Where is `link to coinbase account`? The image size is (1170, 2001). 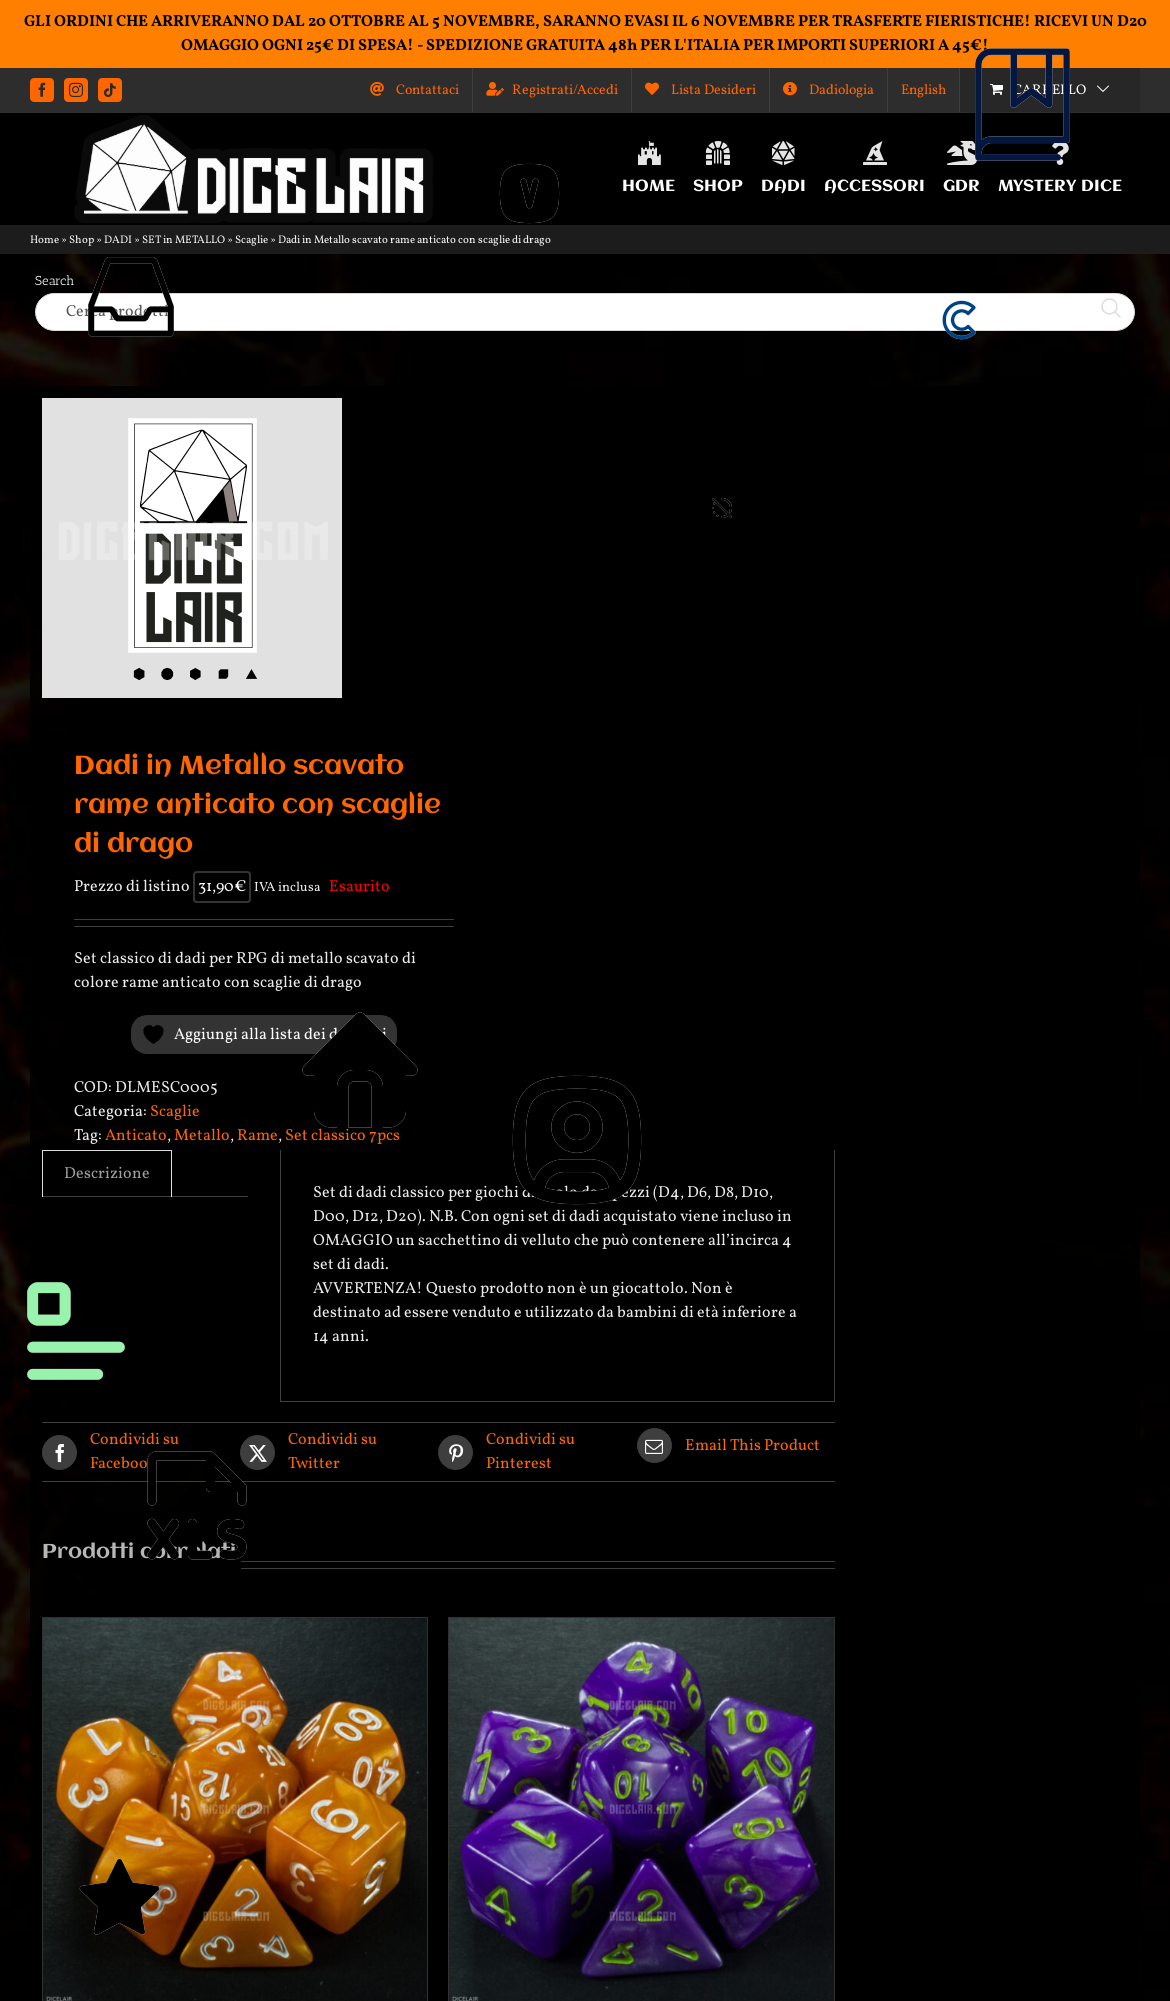
link to coinbase account is located at coordinates (960, 320).